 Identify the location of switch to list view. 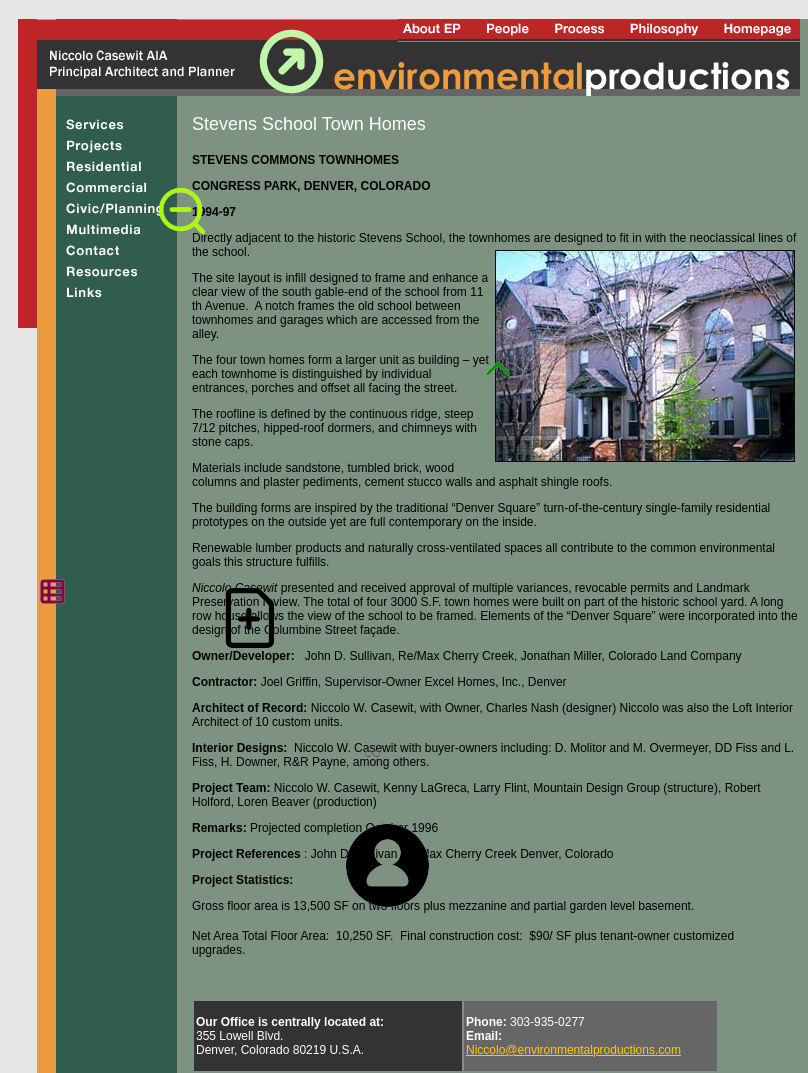
(52, 591).